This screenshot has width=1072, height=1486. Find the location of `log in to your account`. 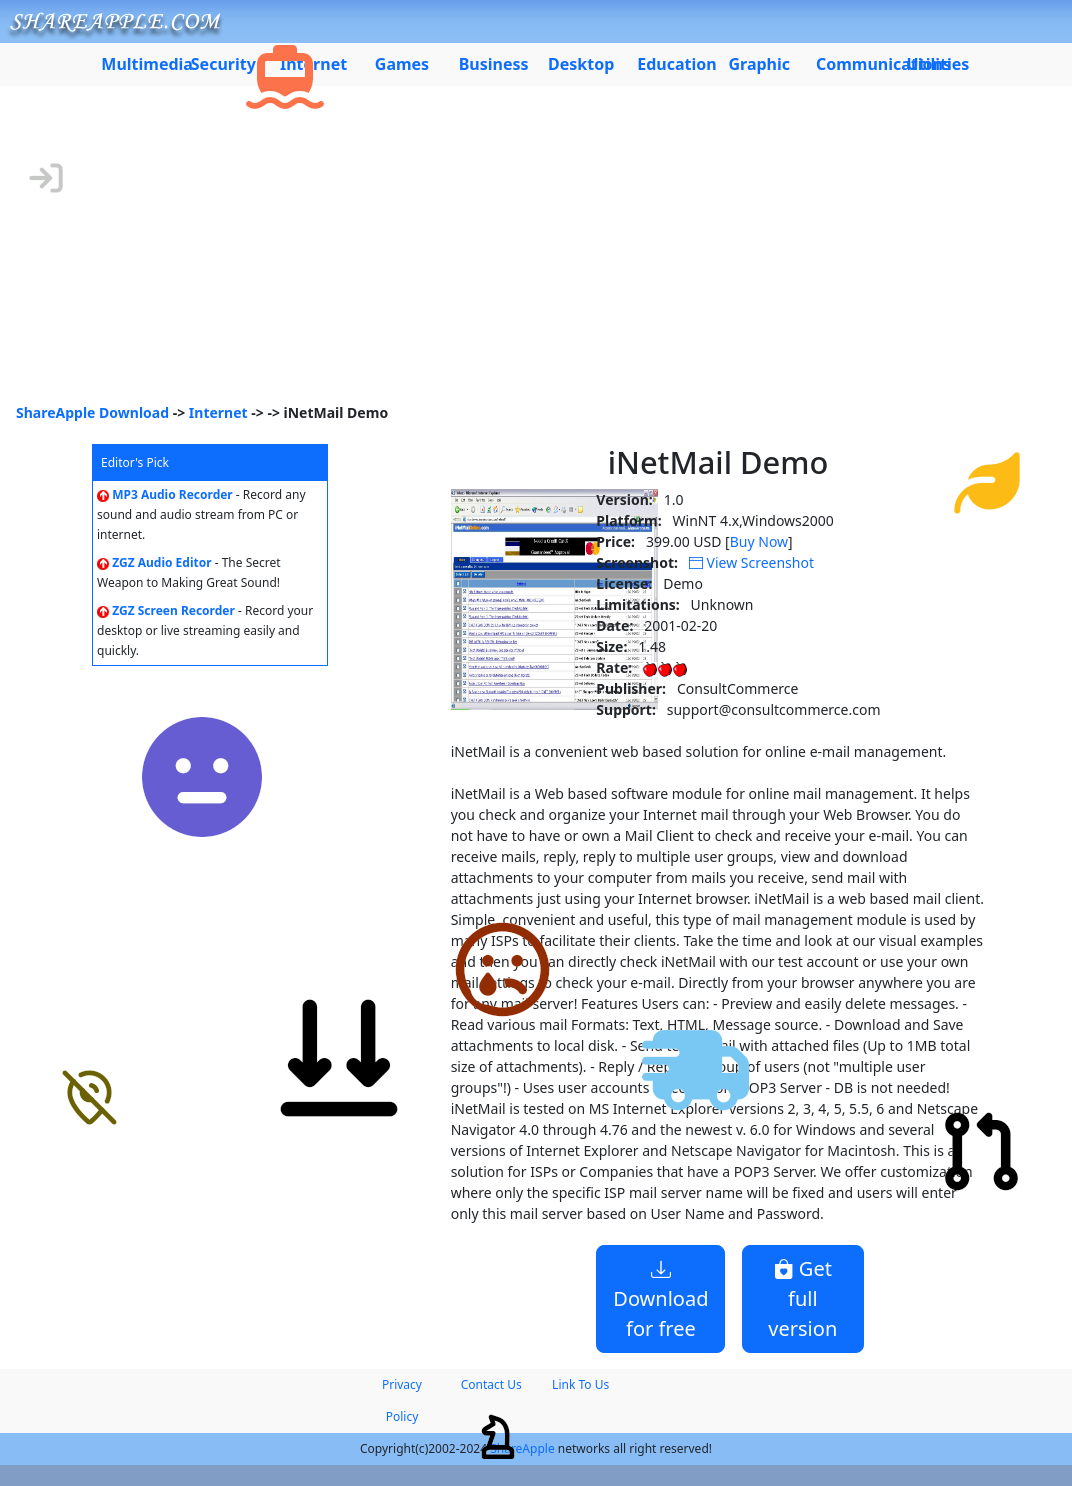

log in to your account is located at coordinates (46, 178).